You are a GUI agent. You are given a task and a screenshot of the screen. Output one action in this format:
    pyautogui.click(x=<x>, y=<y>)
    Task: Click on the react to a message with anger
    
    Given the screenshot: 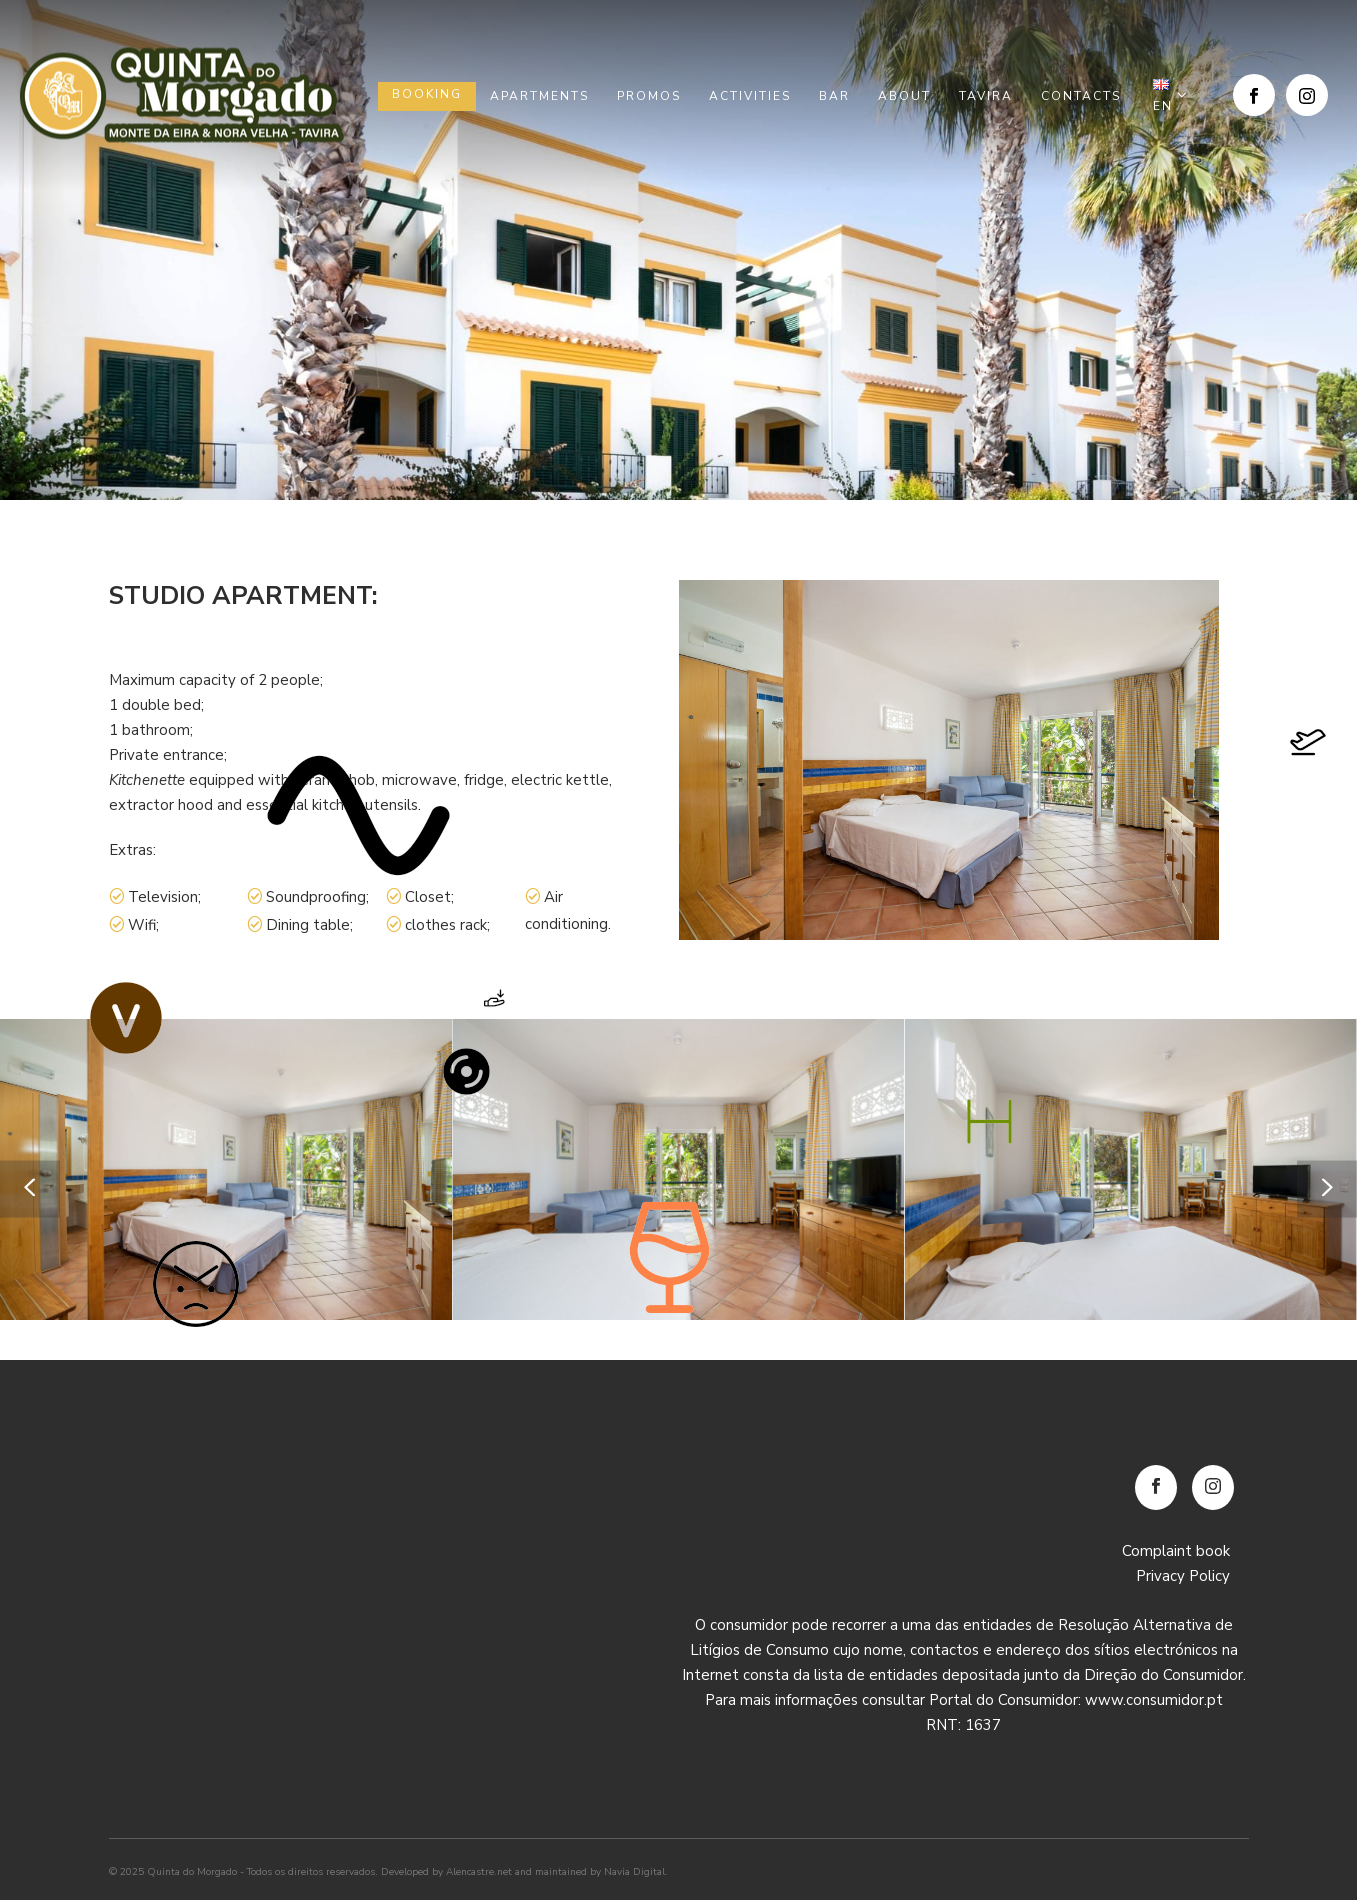 What is the action you would take?
    pyautogui.click(x=196, y=1284)
    